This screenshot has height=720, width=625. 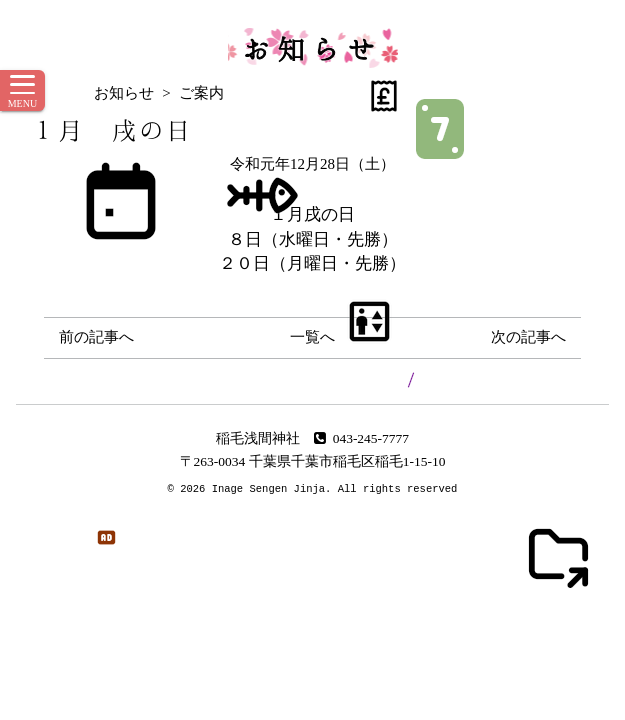 What do you see at coordinates (121, 201) in the screenshot?
I see `view or manage a scheduled event` at bounding box center [121, 201].